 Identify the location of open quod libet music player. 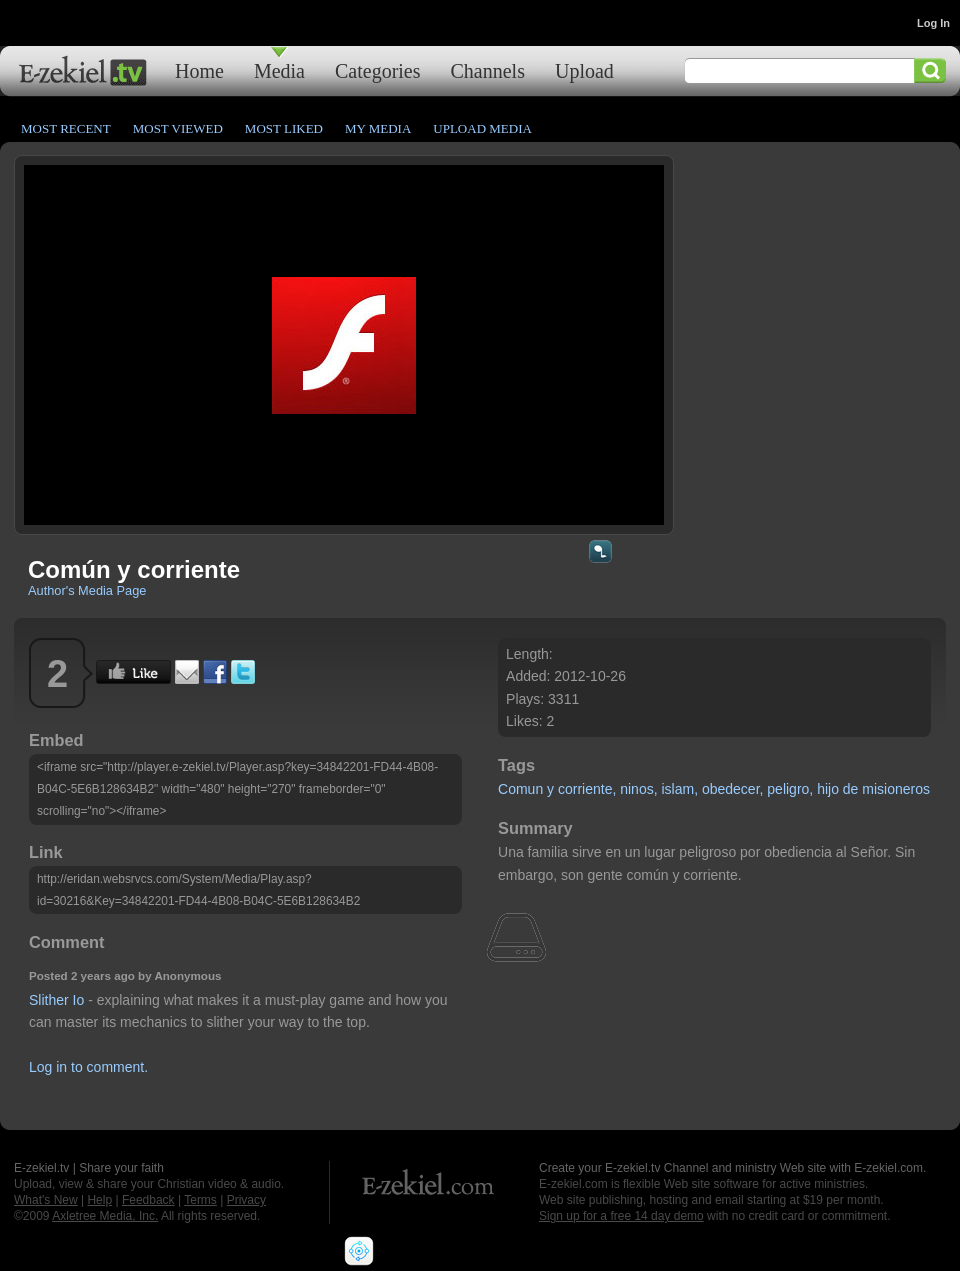
(600, 551).